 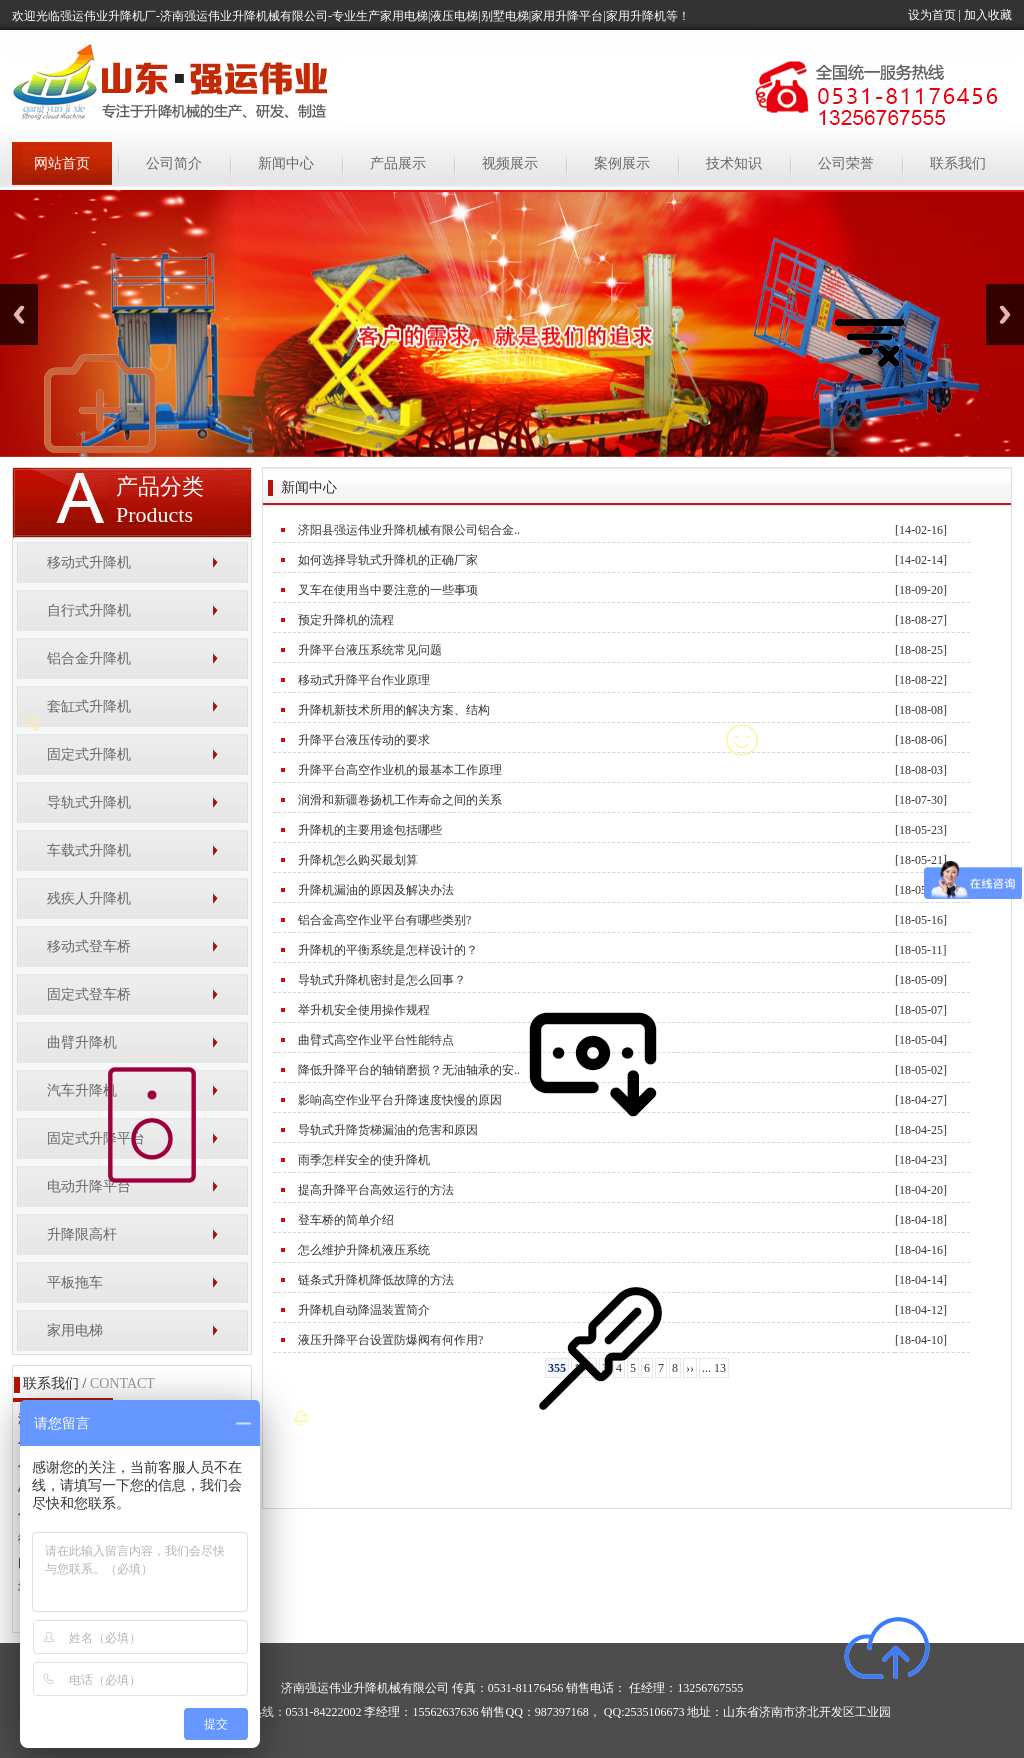 I want to click on receive a payment or deposit, so click(x=593, y=1053).